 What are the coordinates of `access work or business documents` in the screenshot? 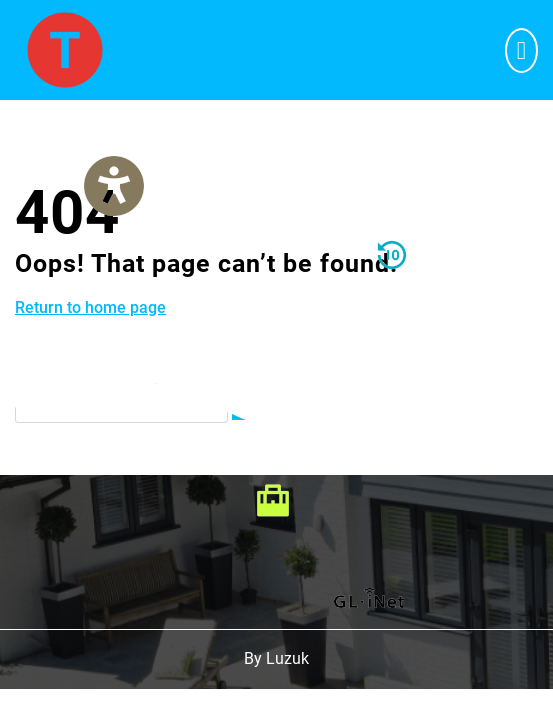 It's located at (273, 502).